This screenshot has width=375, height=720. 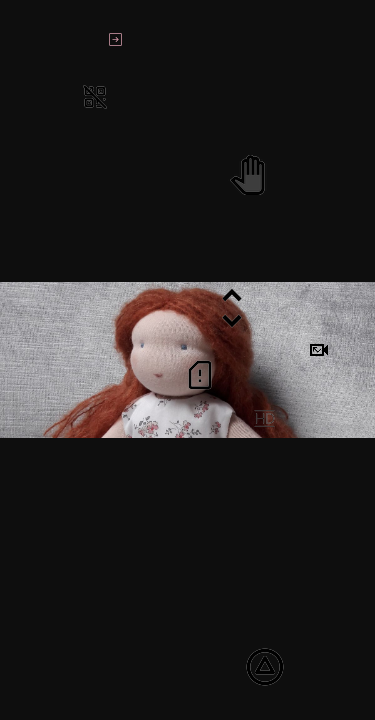 What do you see at coordinates (232, 308) in the screenshot?
I see `expand to show more content` at bounding box center [232, 308].